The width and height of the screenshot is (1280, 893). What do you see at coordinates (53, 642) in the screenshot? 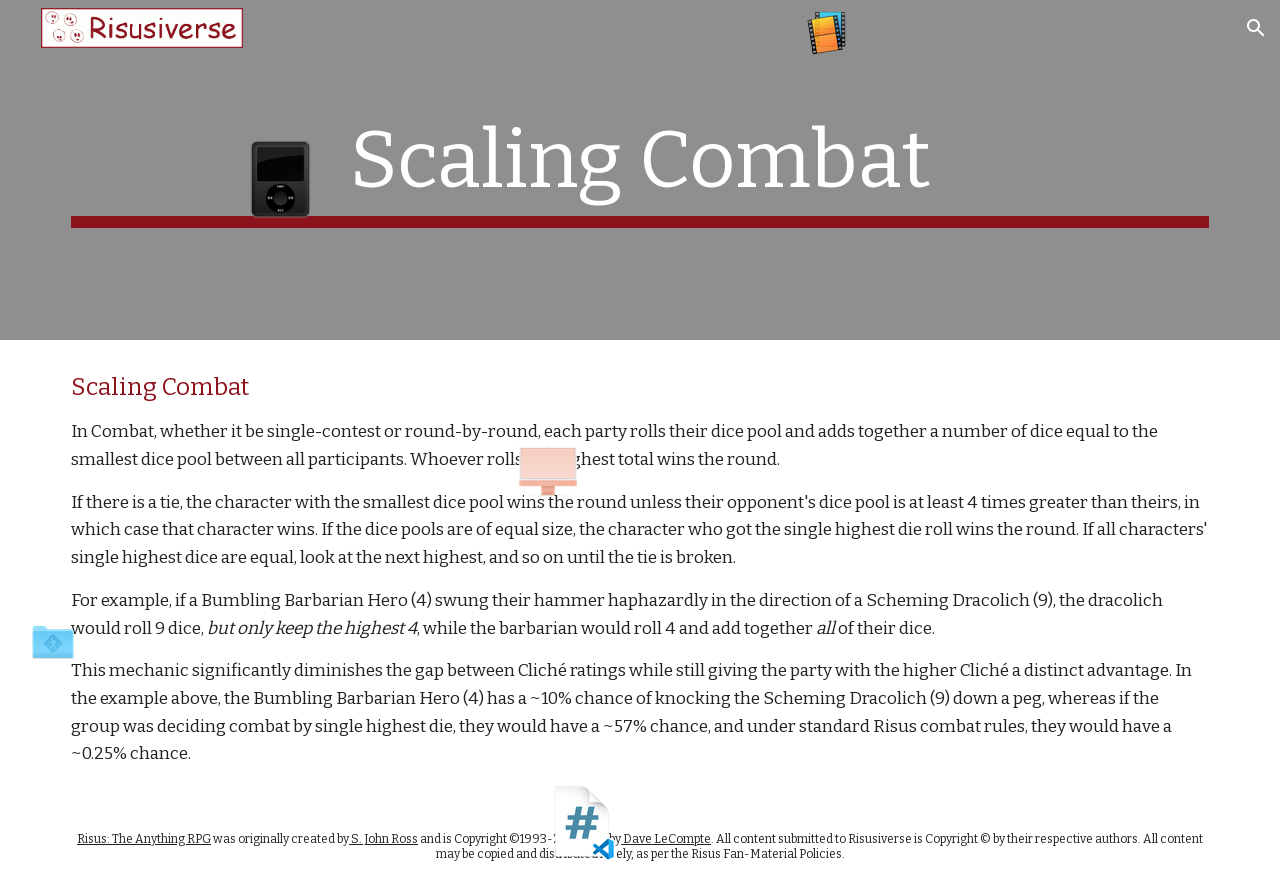
I see `access the public folder for shared files` at bounding box center [53, 642].